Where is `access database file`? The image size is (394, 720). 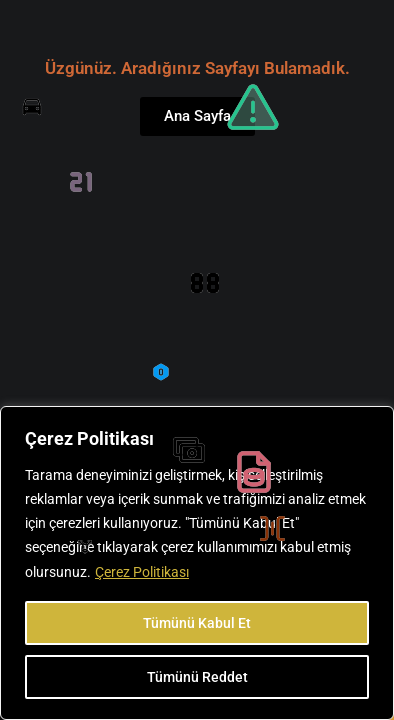
access database file is located at coordinates (254, 472).